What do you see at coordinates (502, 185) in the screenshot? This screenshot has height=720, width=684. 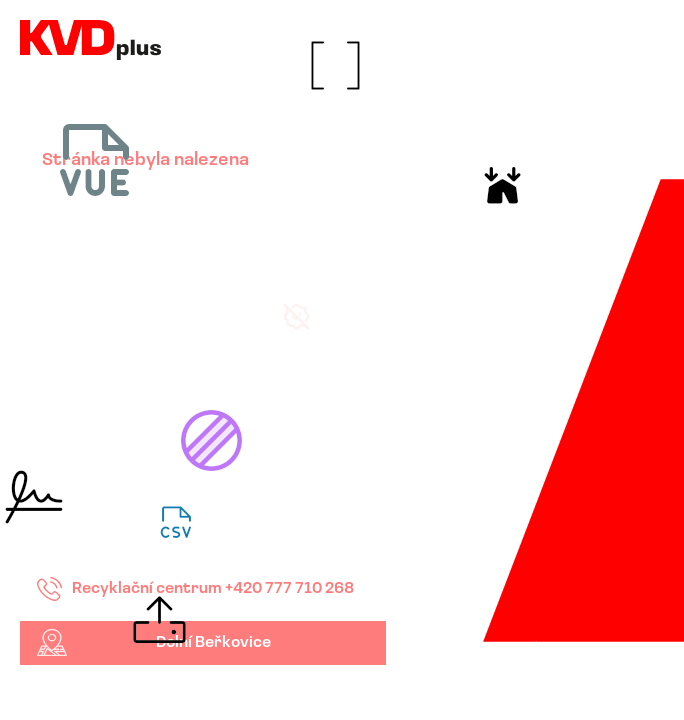 I see `set up camp at this location` at bounding box center [502, 185].